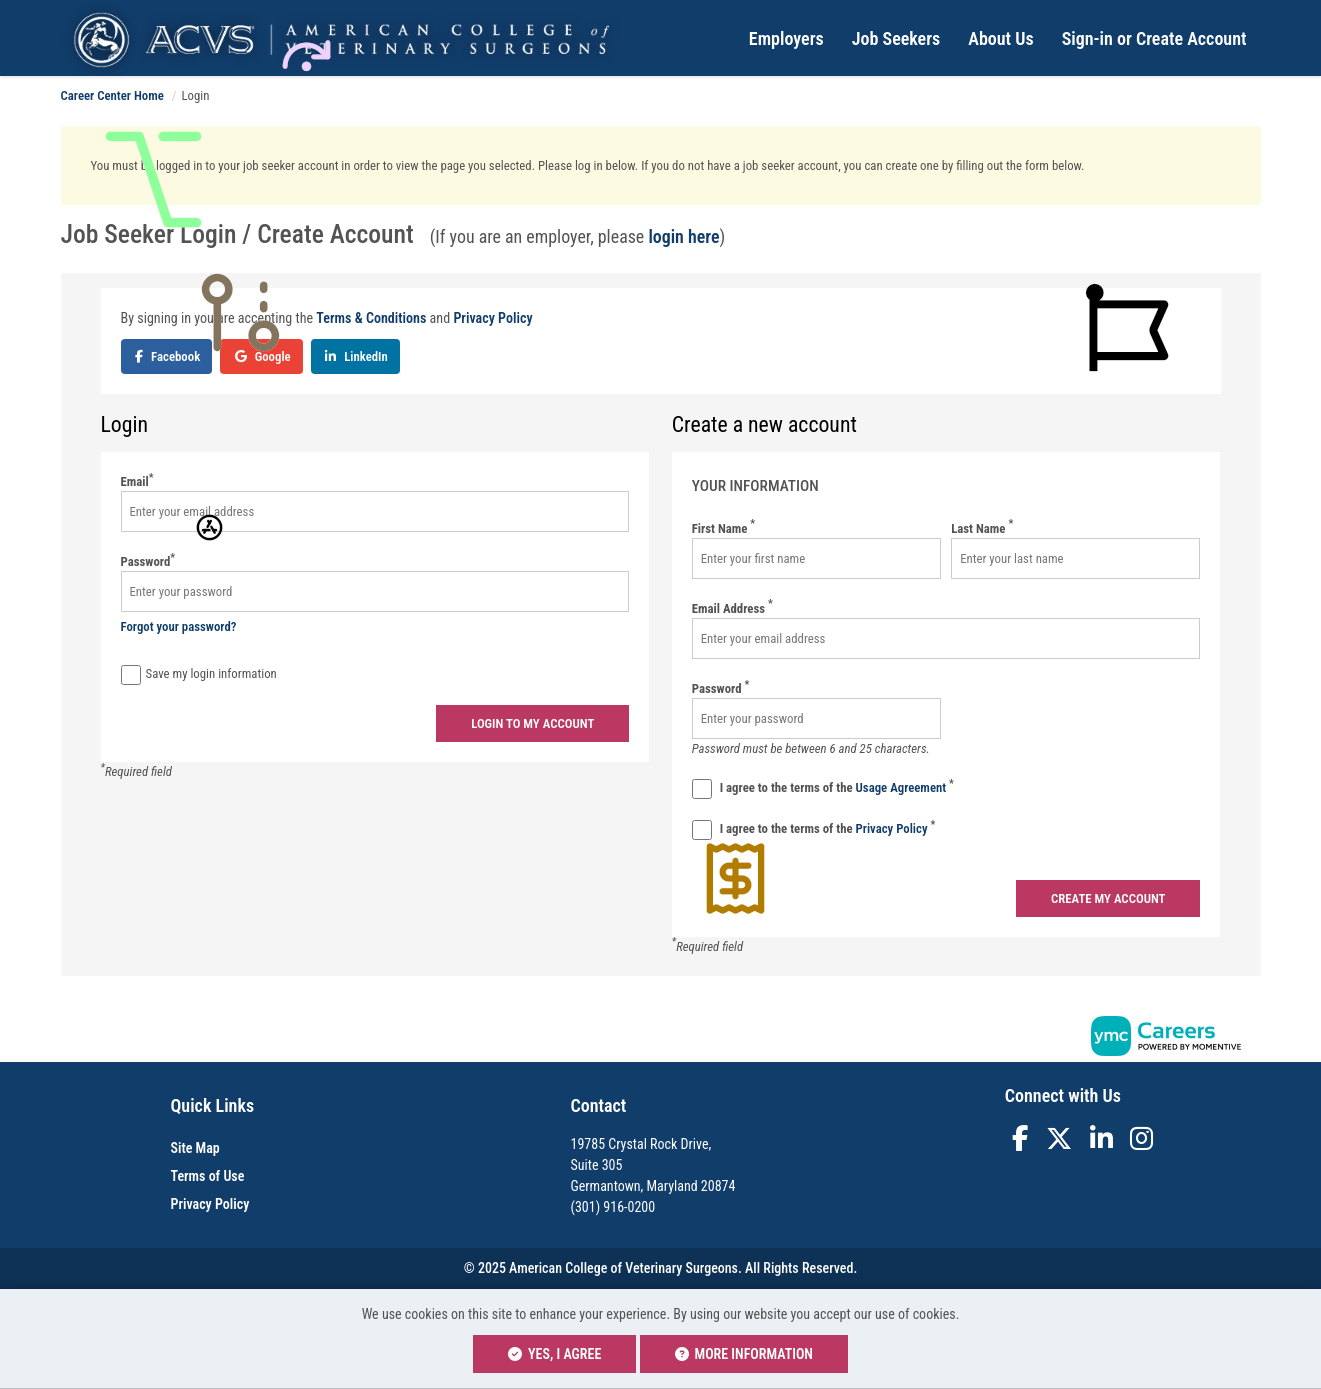 Image resolution: width=1321 pixels, height=1389 pixels. What do you see at coordinates (240, 312) in the screenshot?
I see `indicates a draft pull request awaiting completion` at bounding box center [240, 312].